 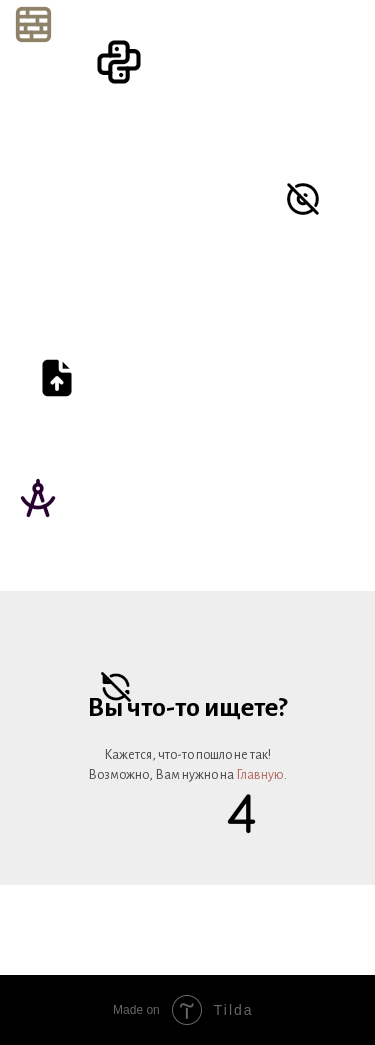 I want to click on access geometry or drawing tools, so click(x=38, y=498).